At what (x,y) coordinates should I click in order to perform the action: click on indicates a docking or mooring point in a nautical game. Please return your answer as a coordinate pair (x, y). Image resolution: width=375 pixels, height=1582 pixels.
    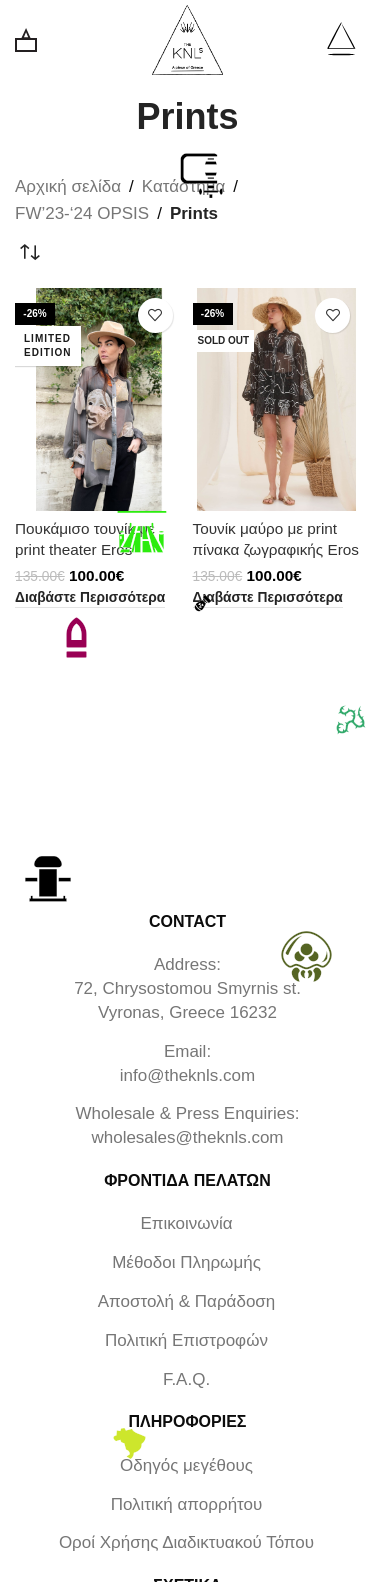
    Looking at the image, I should click on (48, 878).